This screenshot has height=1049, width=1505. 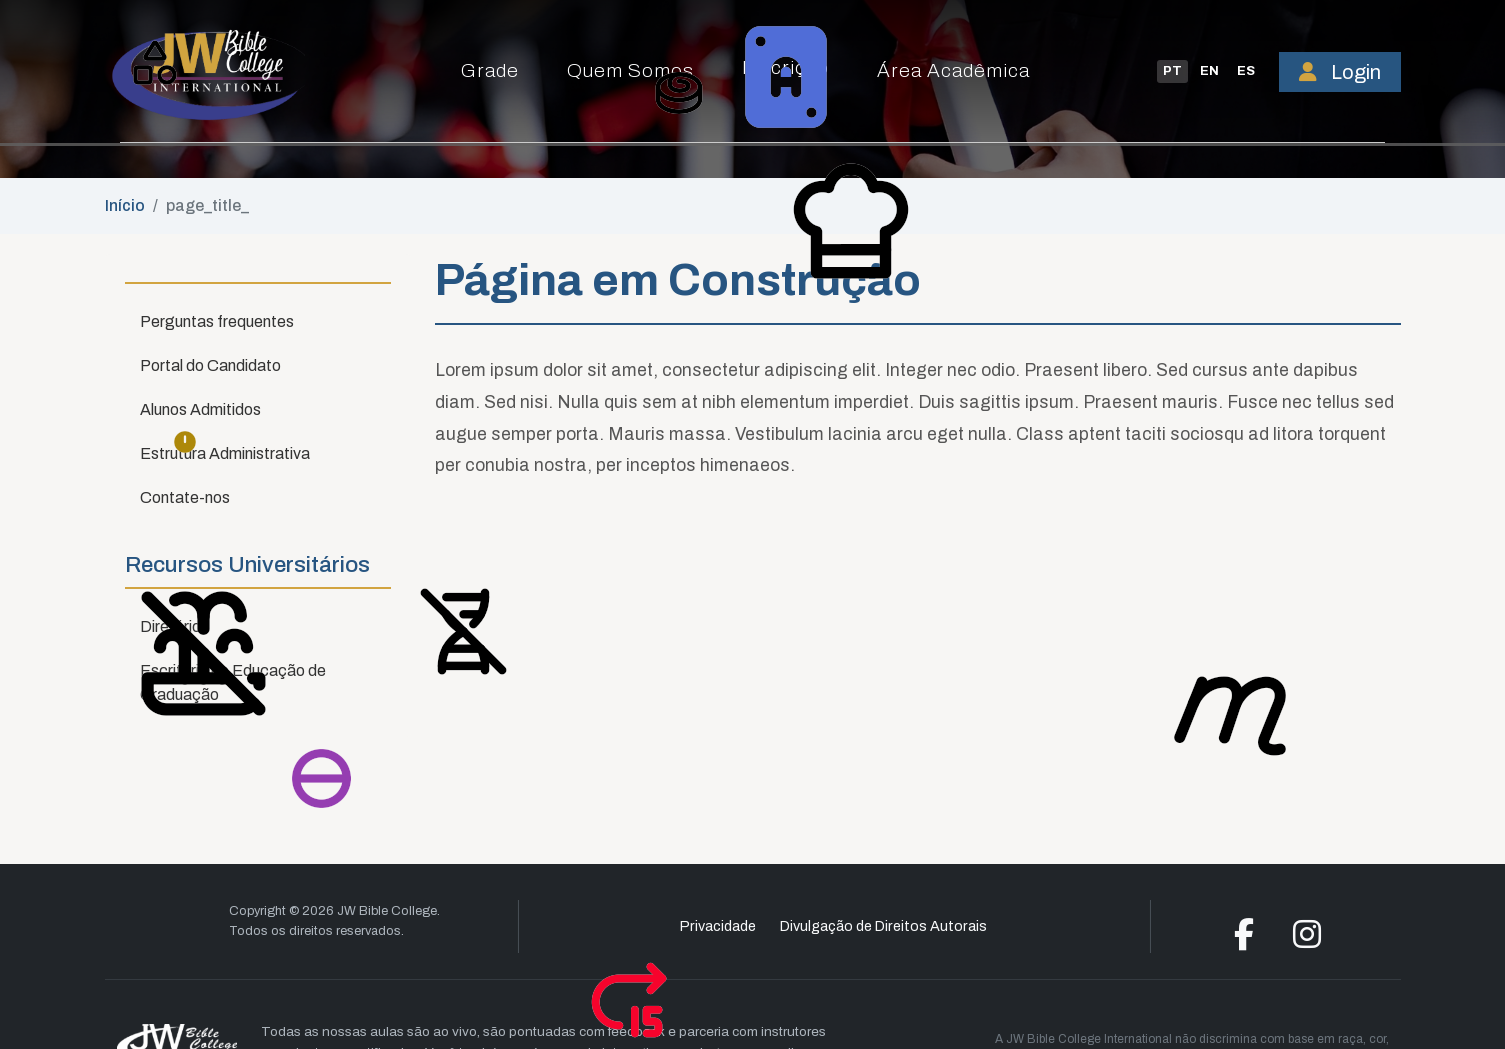 I want to click on fountain feature is currently disabled, so click(x=203, y=653).